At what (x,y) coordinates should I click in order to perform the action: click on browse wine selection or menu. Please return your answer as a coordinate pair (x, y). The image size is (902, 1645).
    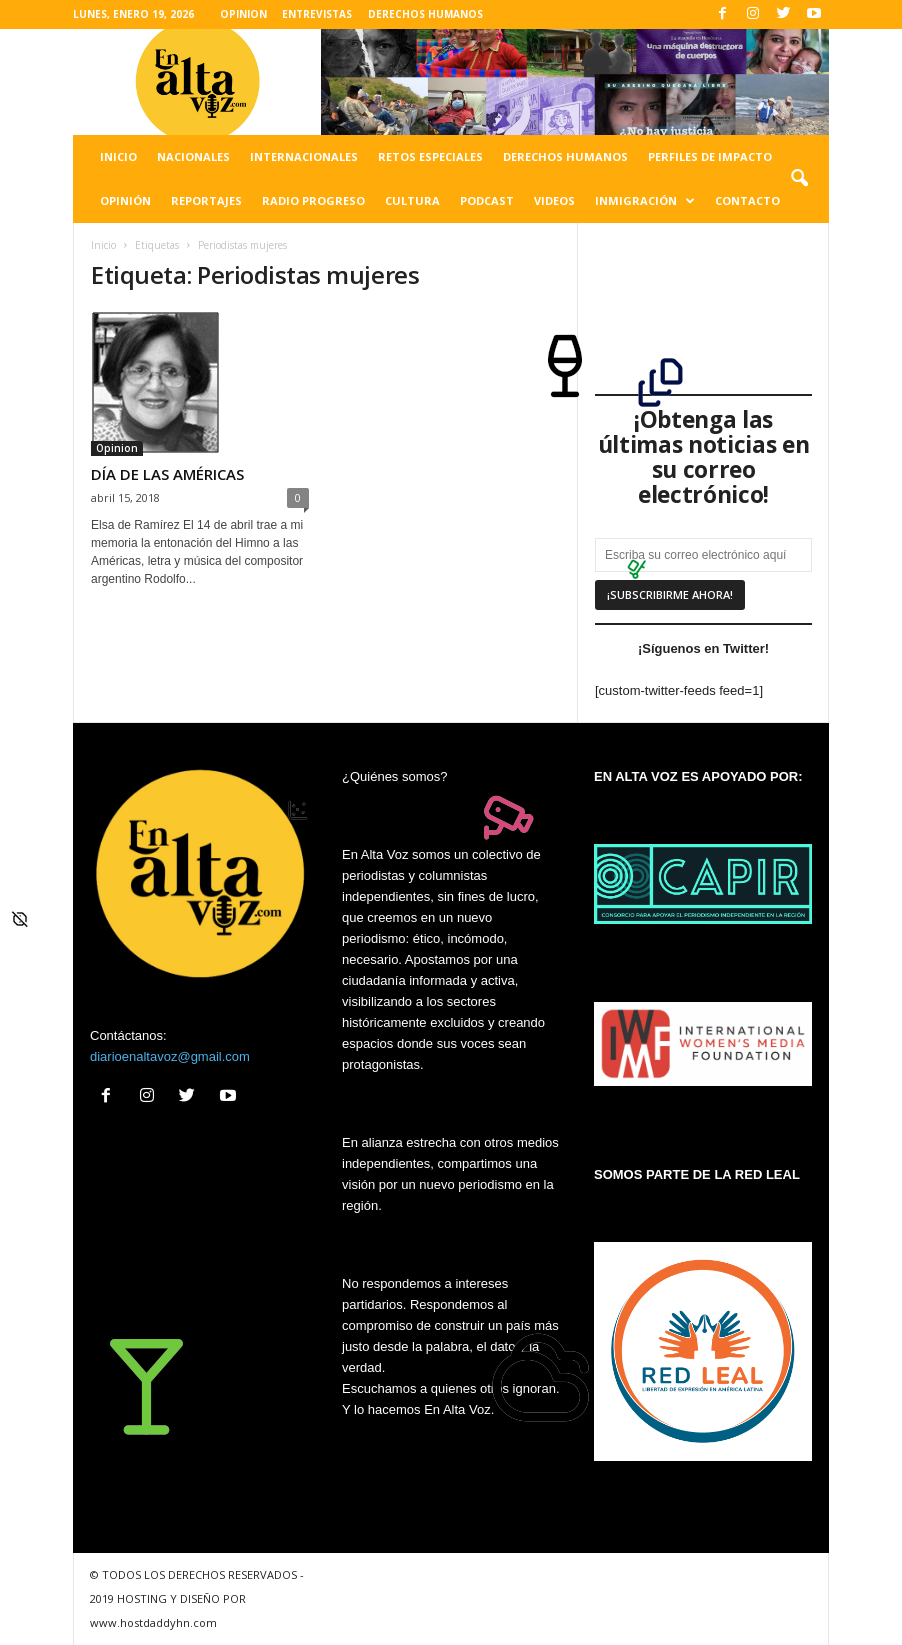
    Looking at the image, I should click on (565, 366).